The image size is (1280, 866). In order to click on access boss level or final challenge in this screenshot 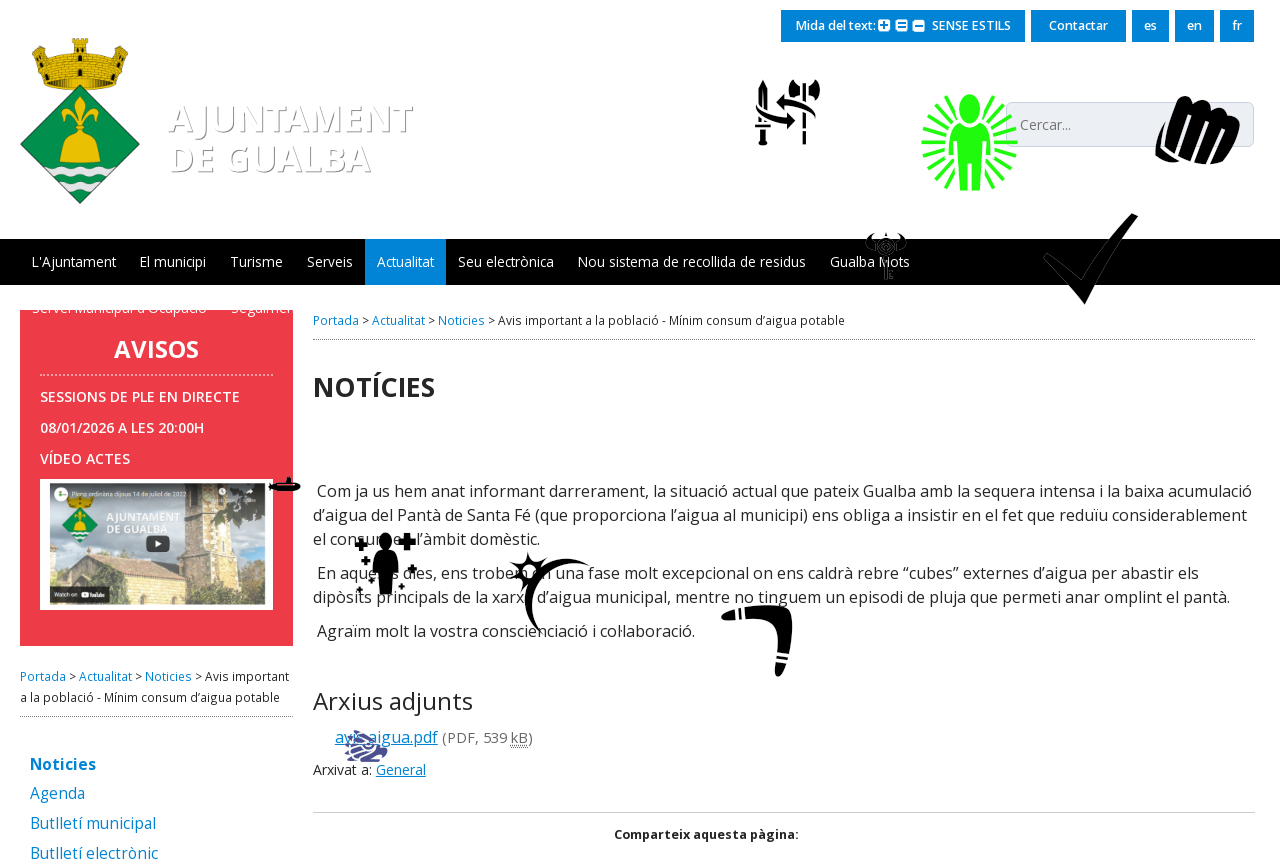, I will do `click(886, 256)`.